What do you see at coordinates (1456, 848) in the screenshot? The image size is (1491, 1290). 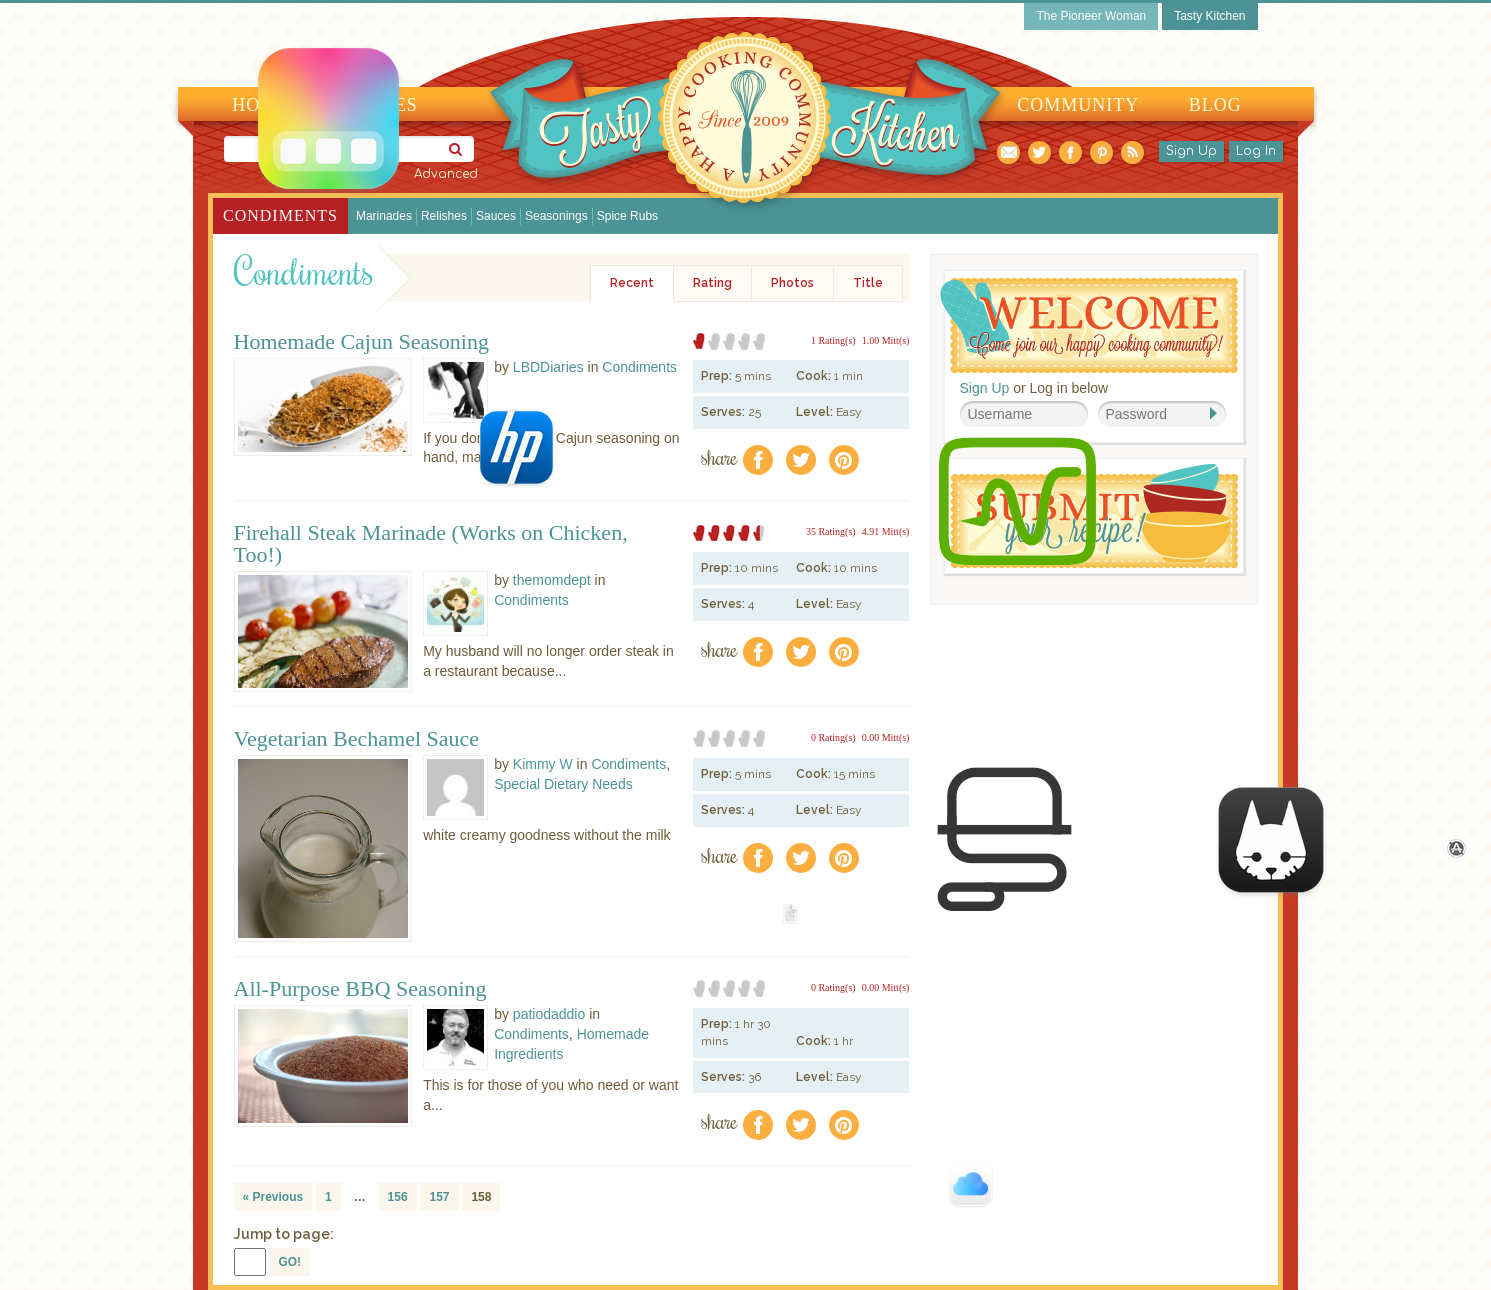 I see `open the software update manager` at bounding box center [1456, 848].